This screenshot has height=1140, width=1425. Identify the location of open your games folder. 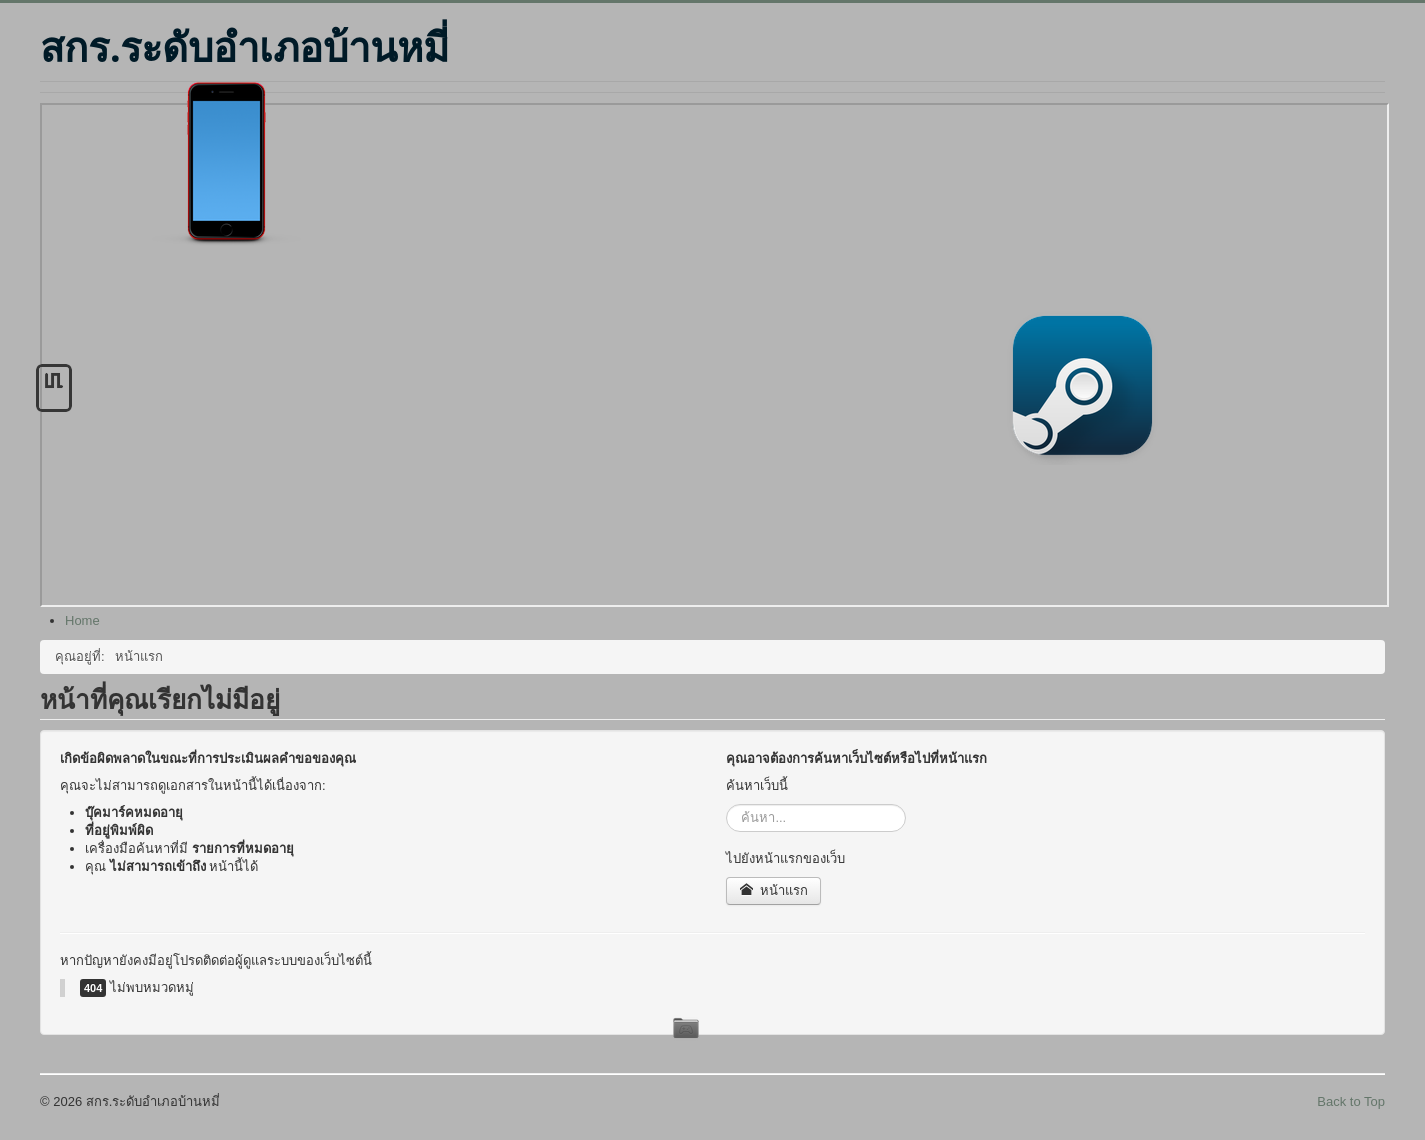
(686, 1028).